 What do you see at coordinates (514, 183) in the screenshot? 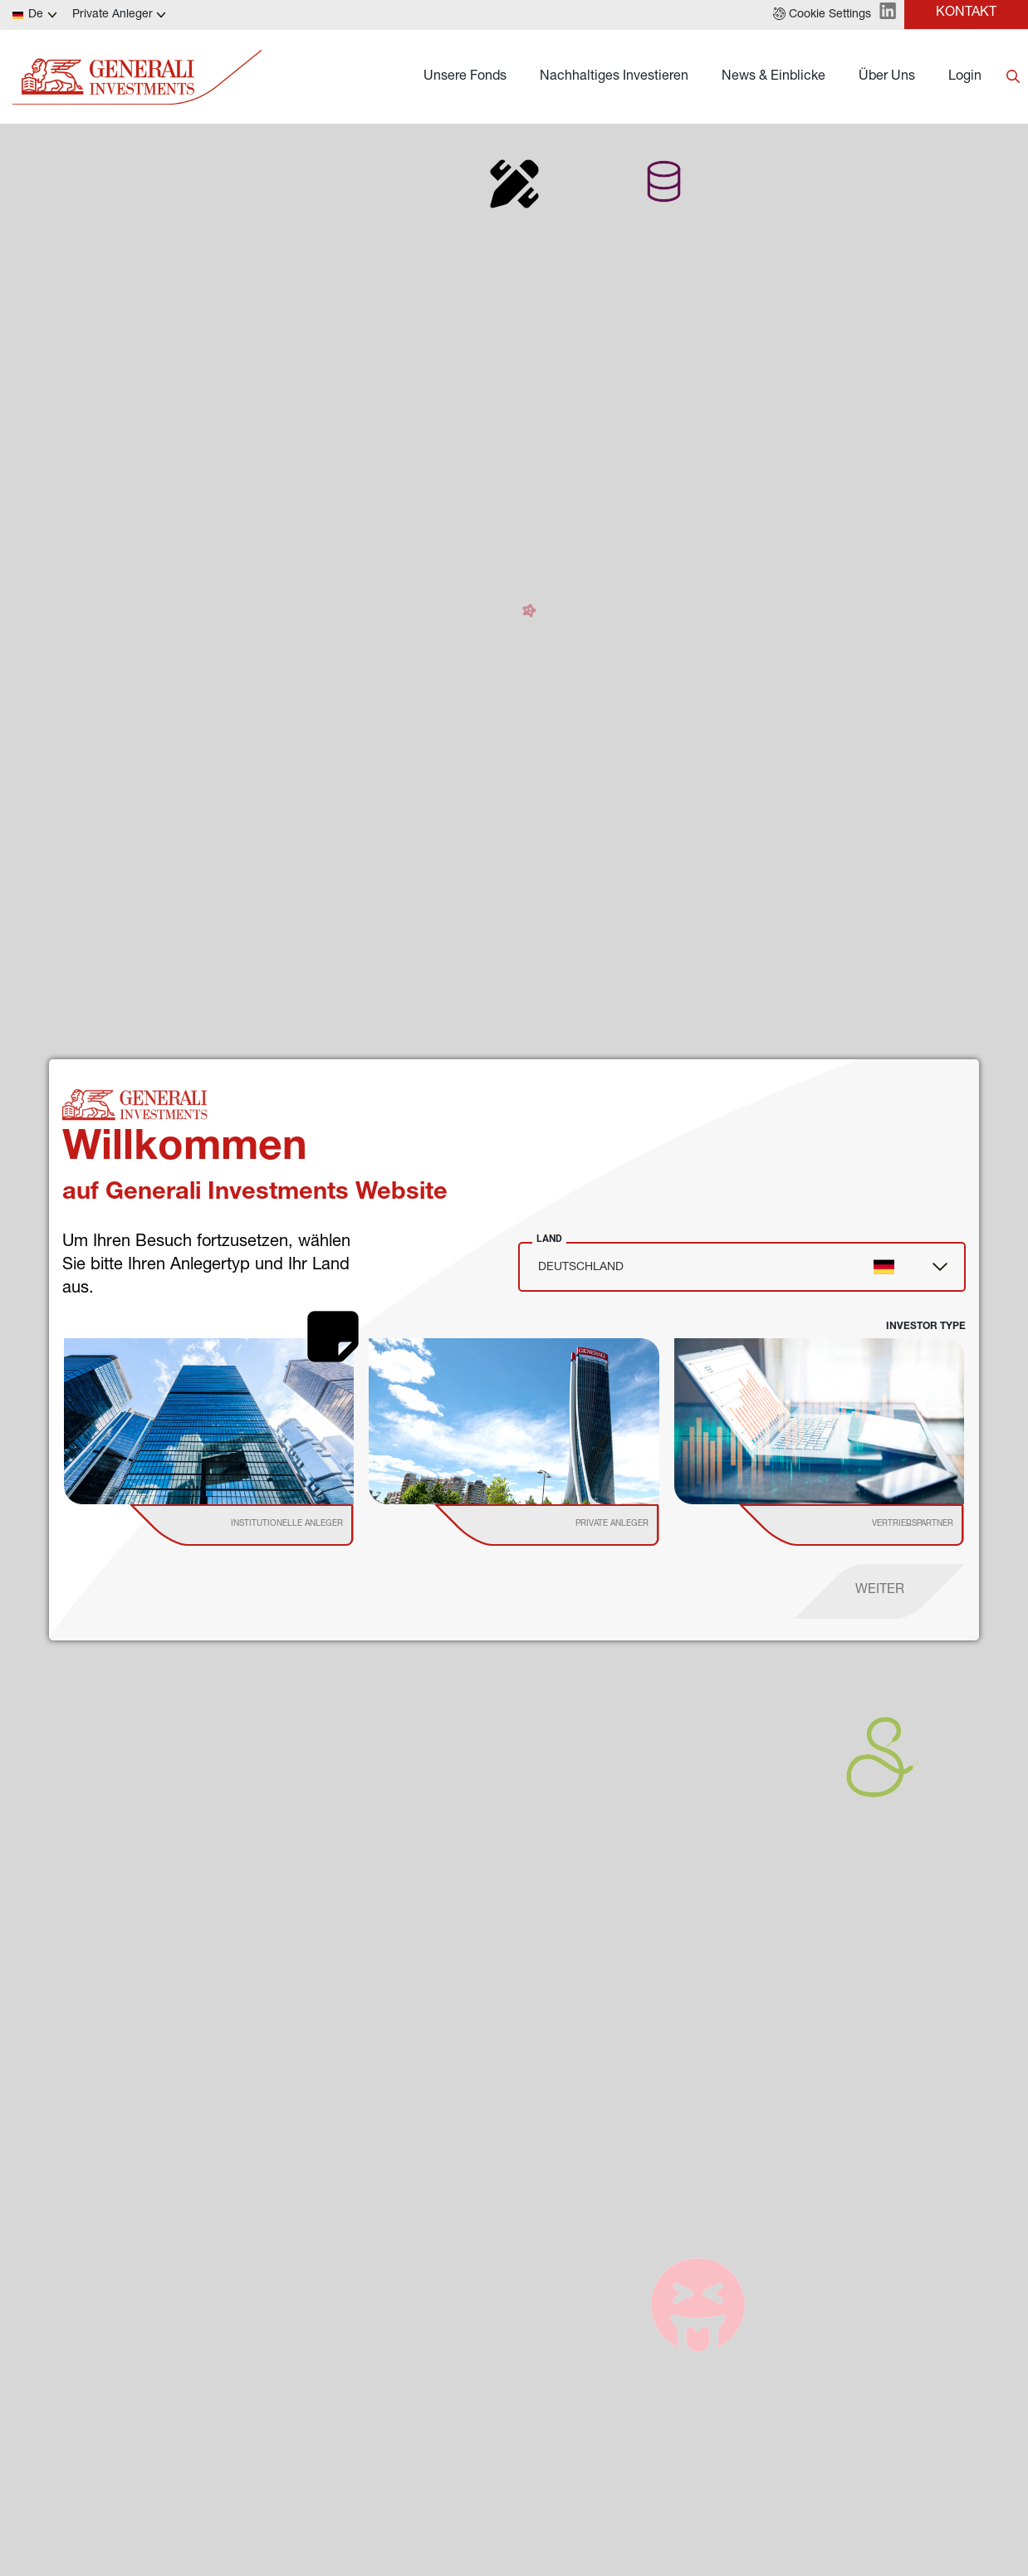
I see `access design or editing tools` at bounding box center [514, 183].